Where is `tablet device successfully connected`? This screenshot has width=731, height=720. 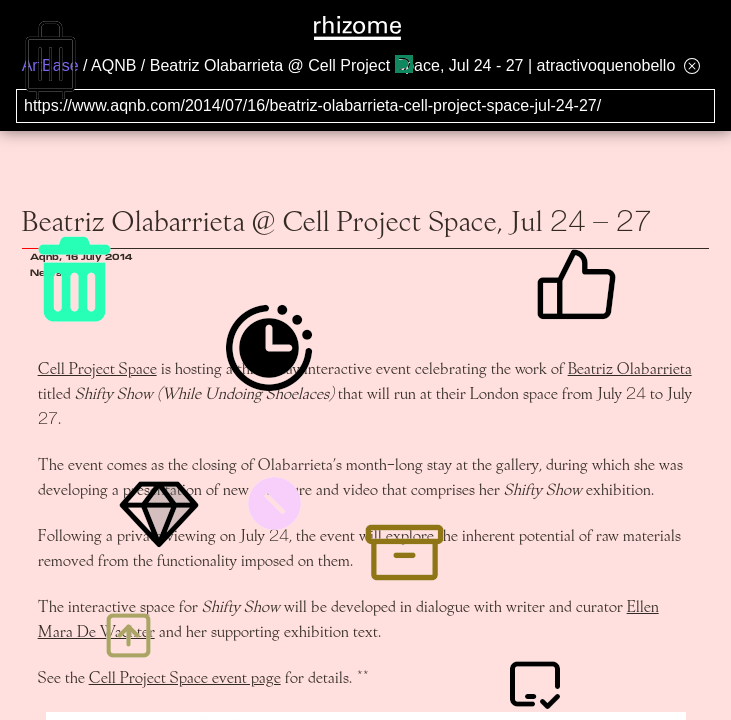
tablet device successfully connected is located at coordinates (535, 684).